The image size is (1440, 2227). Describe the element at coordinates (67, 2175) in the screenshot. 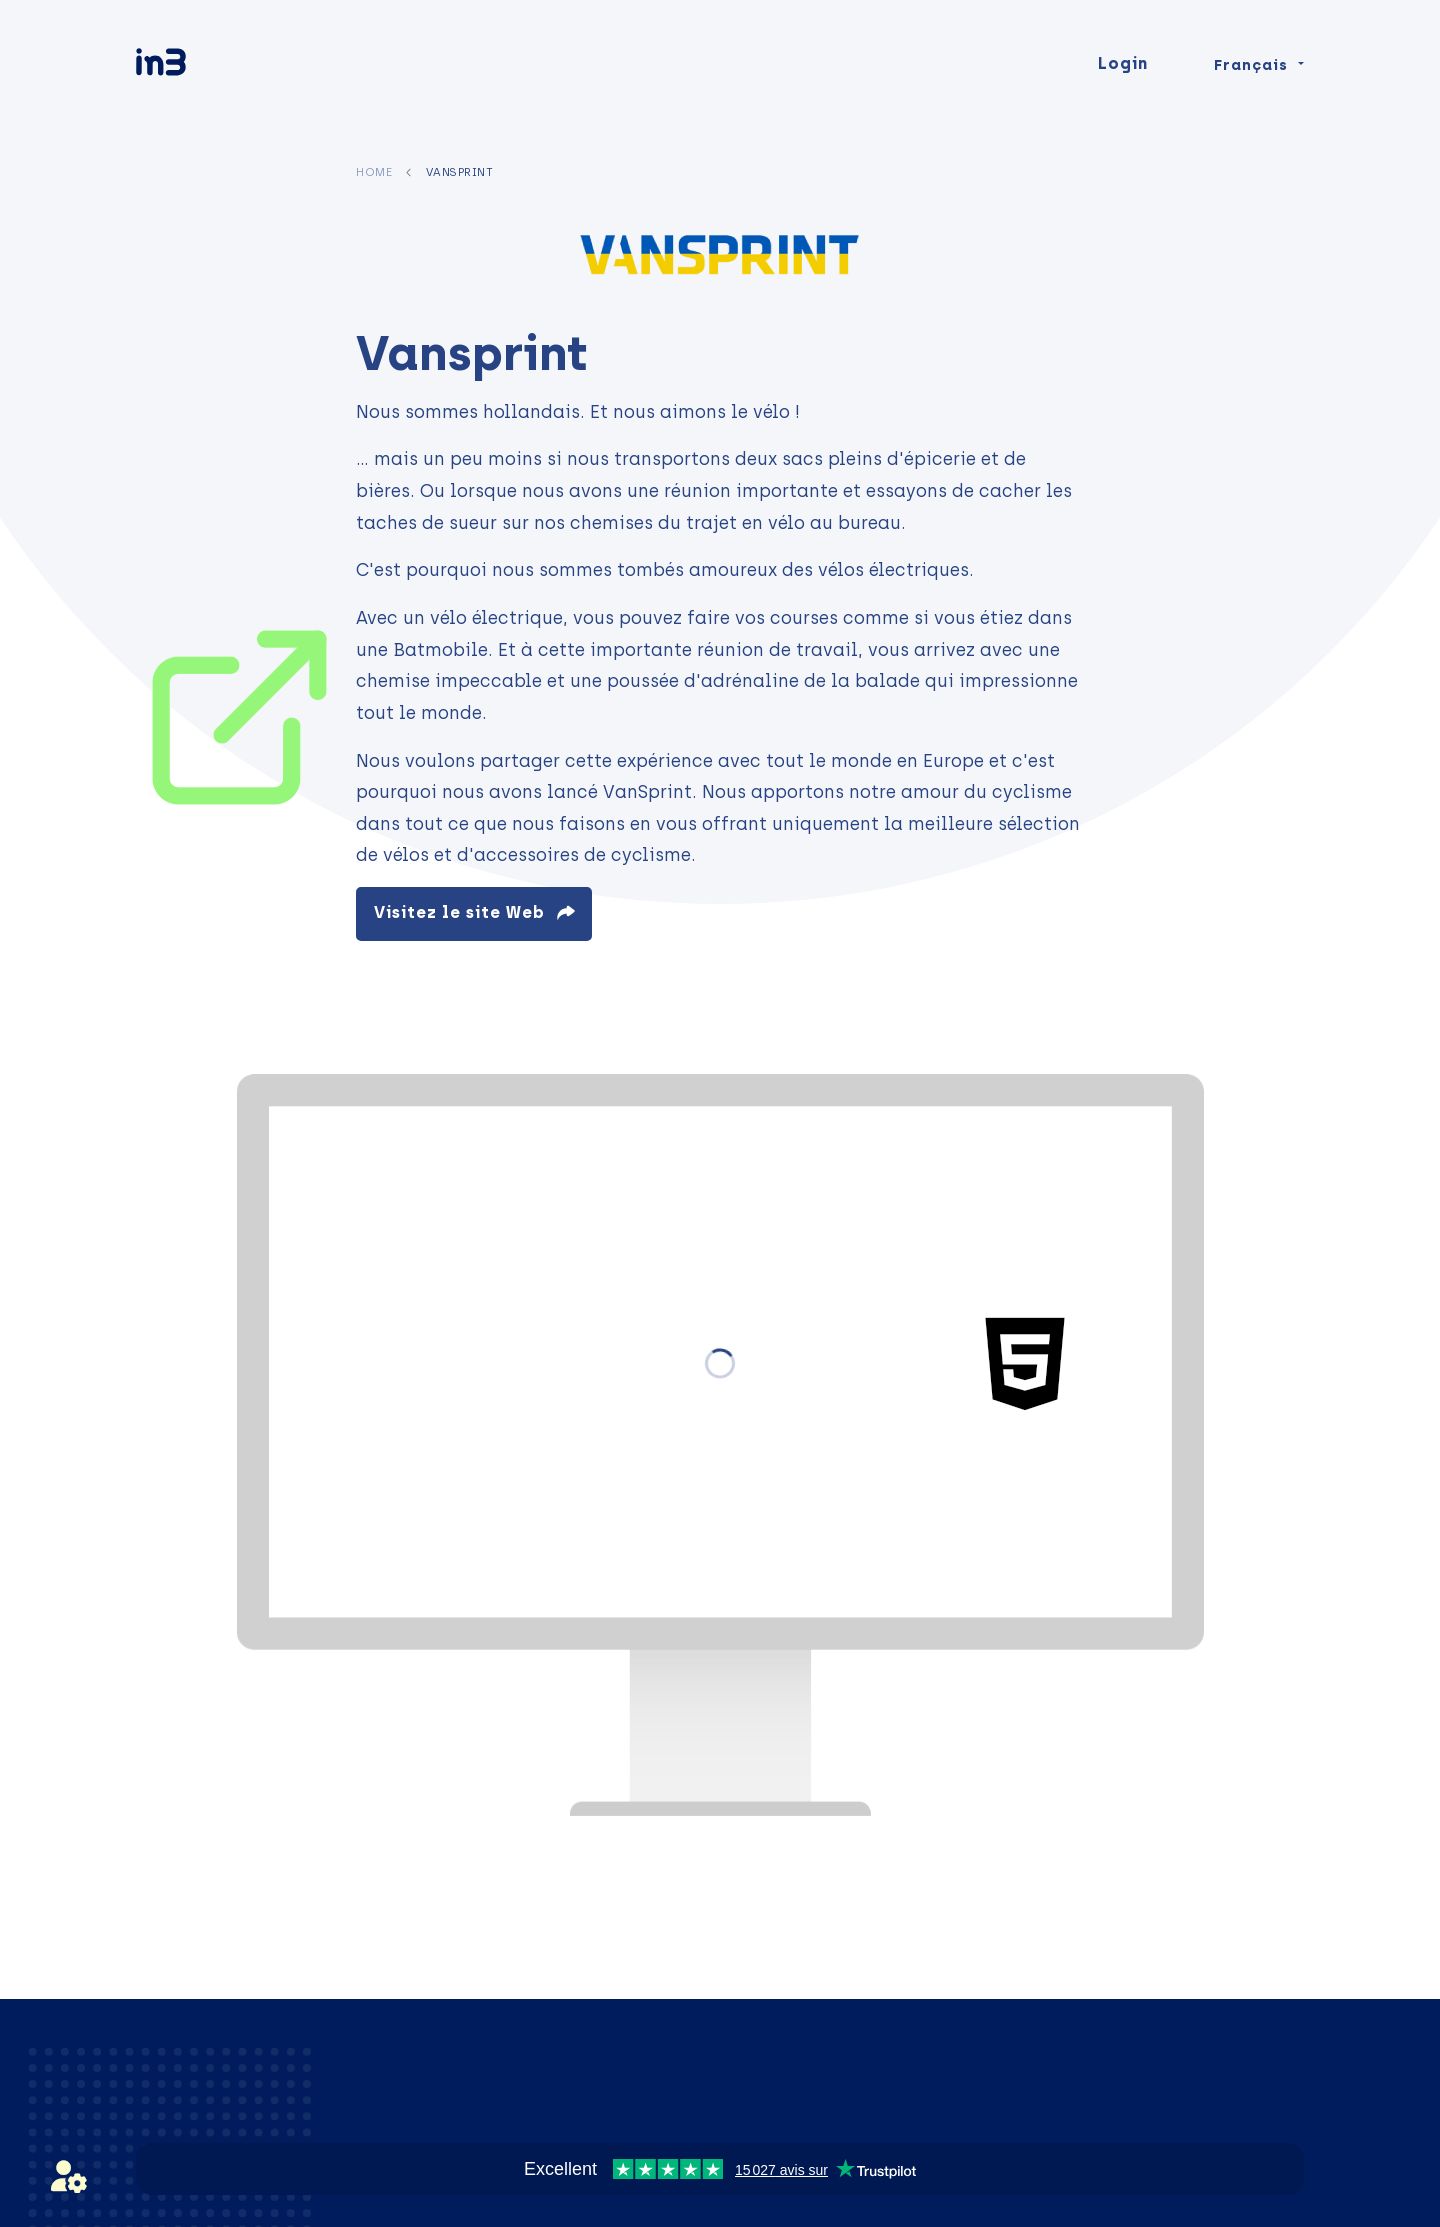

I see `access user settings` at that location.